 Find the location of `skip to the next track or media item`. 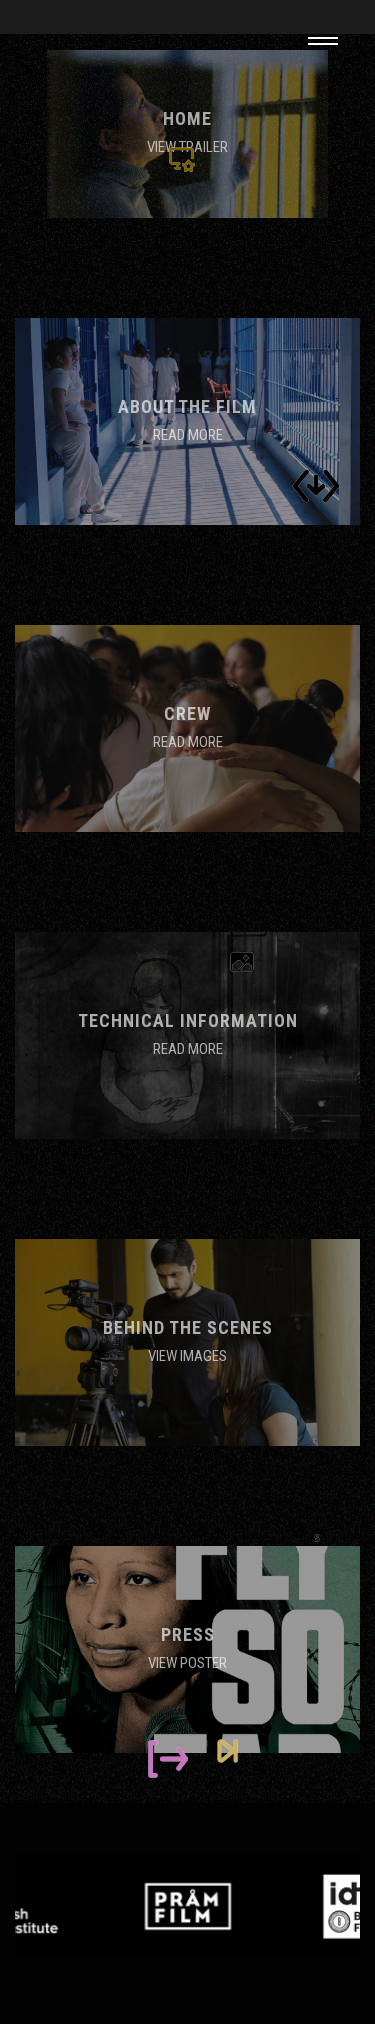

skip to the next track or media item is located at coordinates (228, 1751).